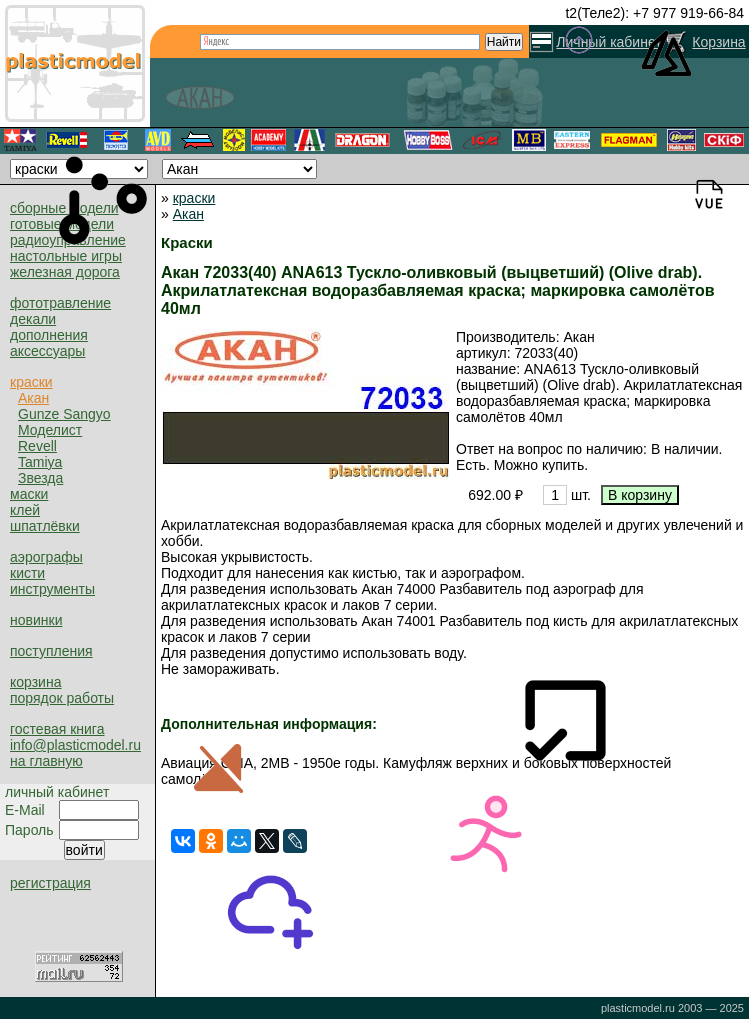 The height and width of the screenshot is (1019, 749). I want to click on no cellular signal available, so click(221, 769).